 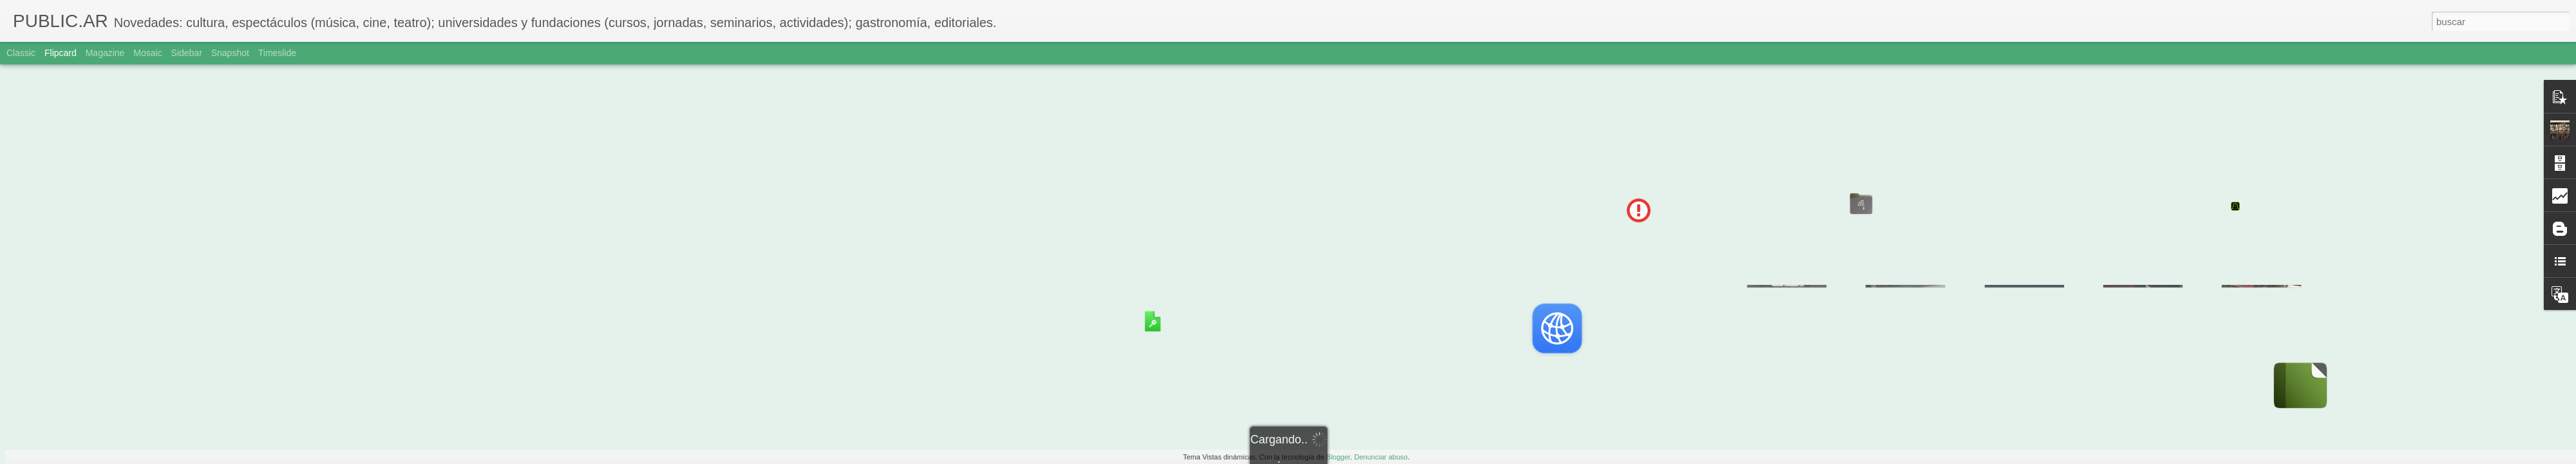 What do you see at coordinates (1638, 210) in the screenshot?
I see `indicates important or critical status` at bounding box center [1638, 210].